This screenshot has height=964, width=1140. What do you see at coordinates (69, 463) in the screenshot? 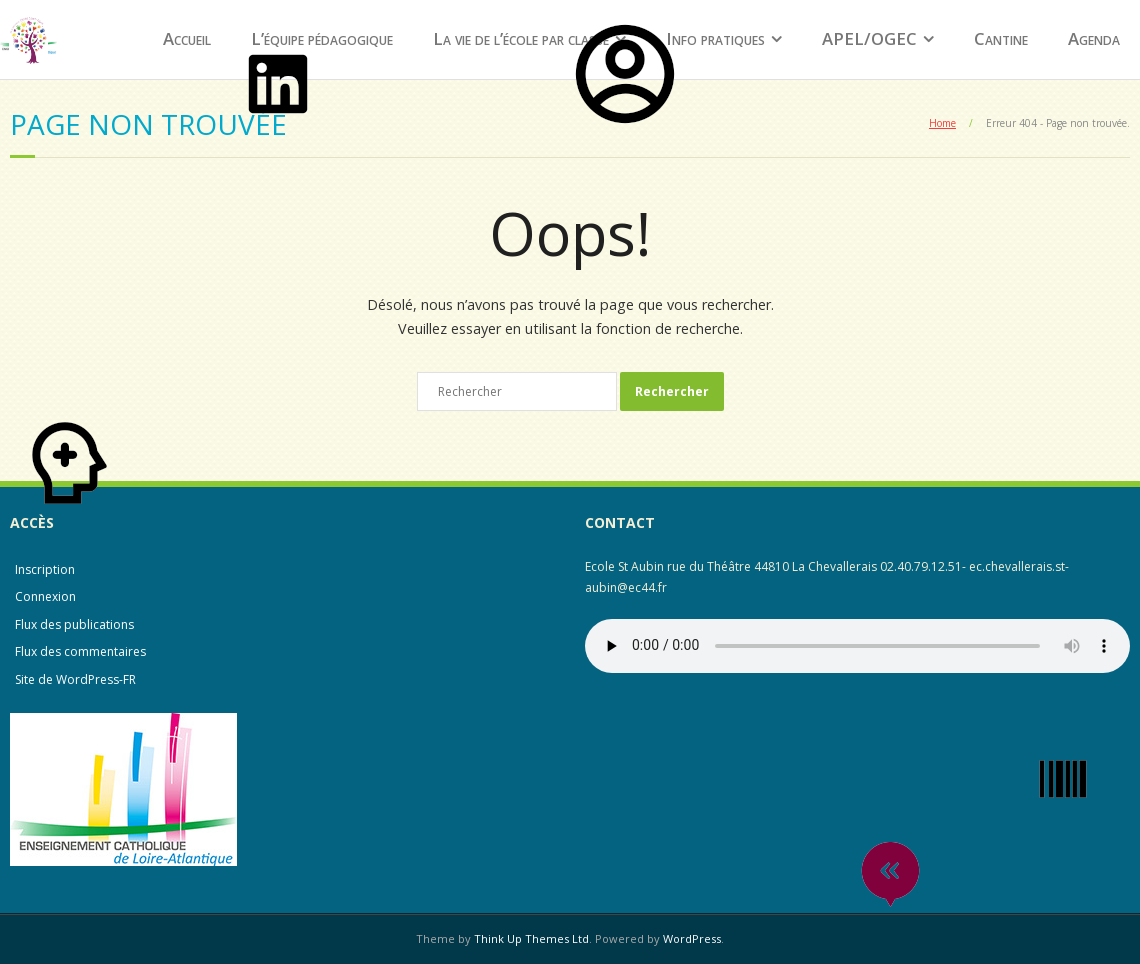
I see `access mental health resources` at bounding box center [69, 463].